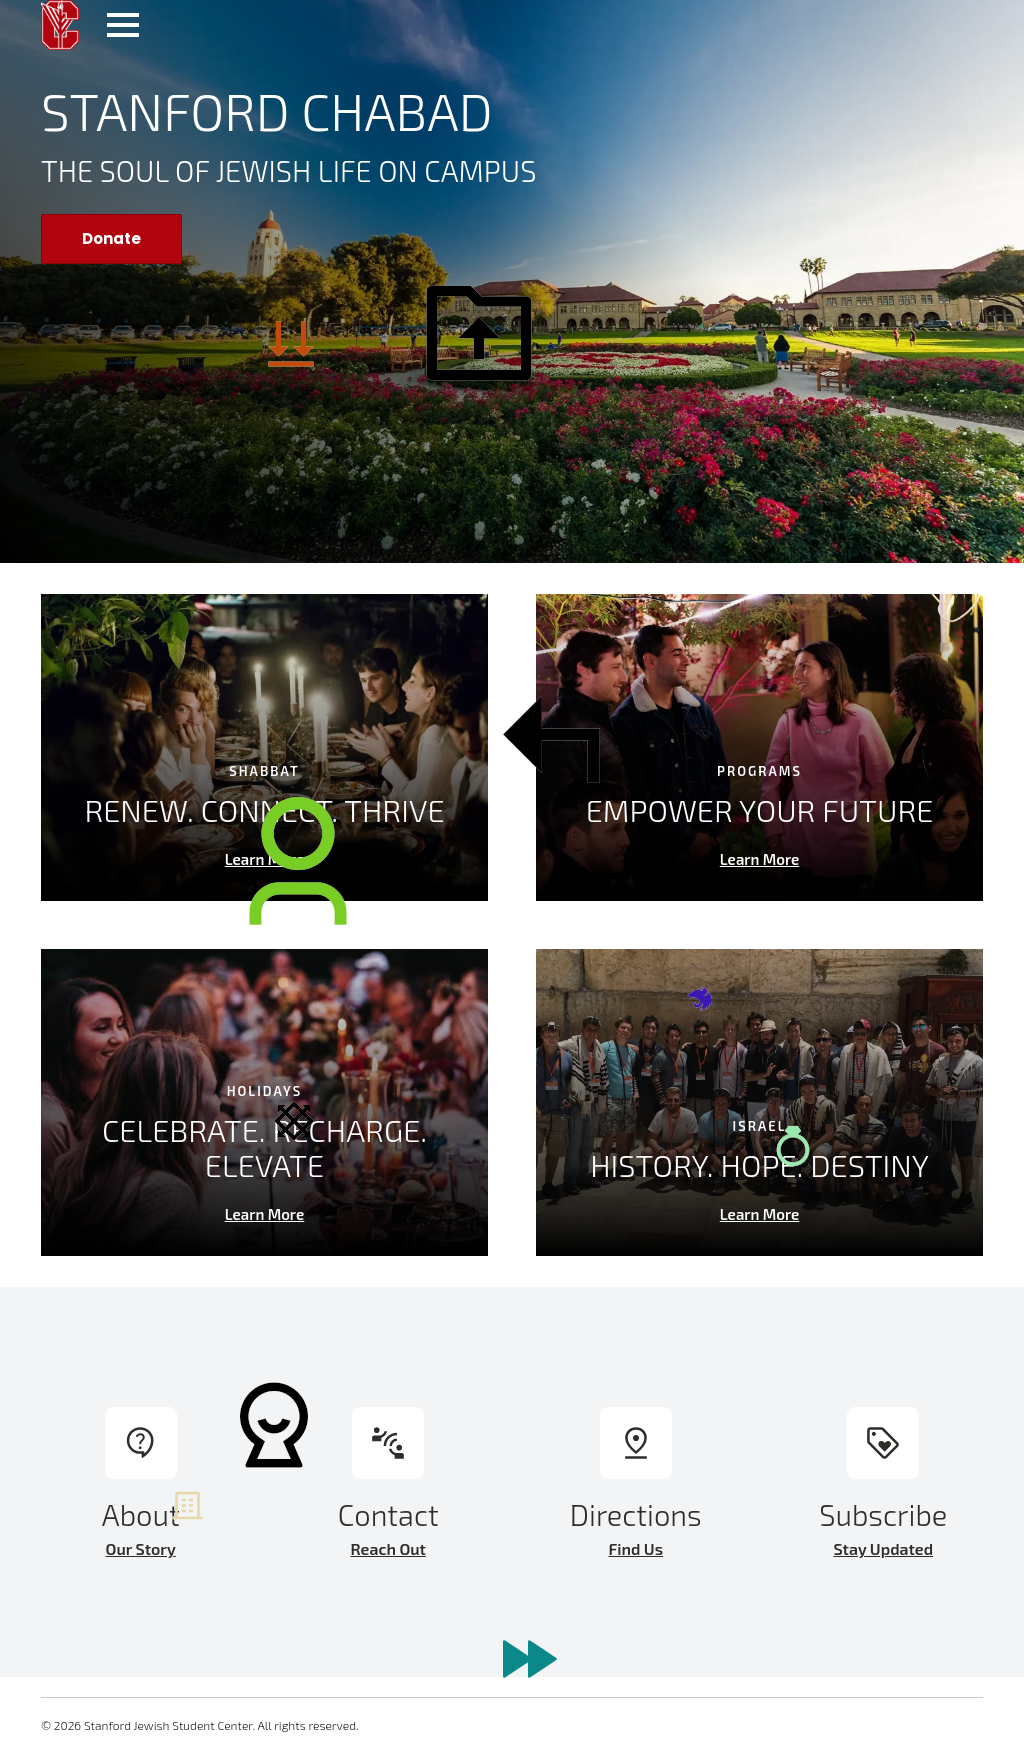  Describe the element at coordinates (700, 999) in the screenshot. I see `NestJS framework logo` at that location.